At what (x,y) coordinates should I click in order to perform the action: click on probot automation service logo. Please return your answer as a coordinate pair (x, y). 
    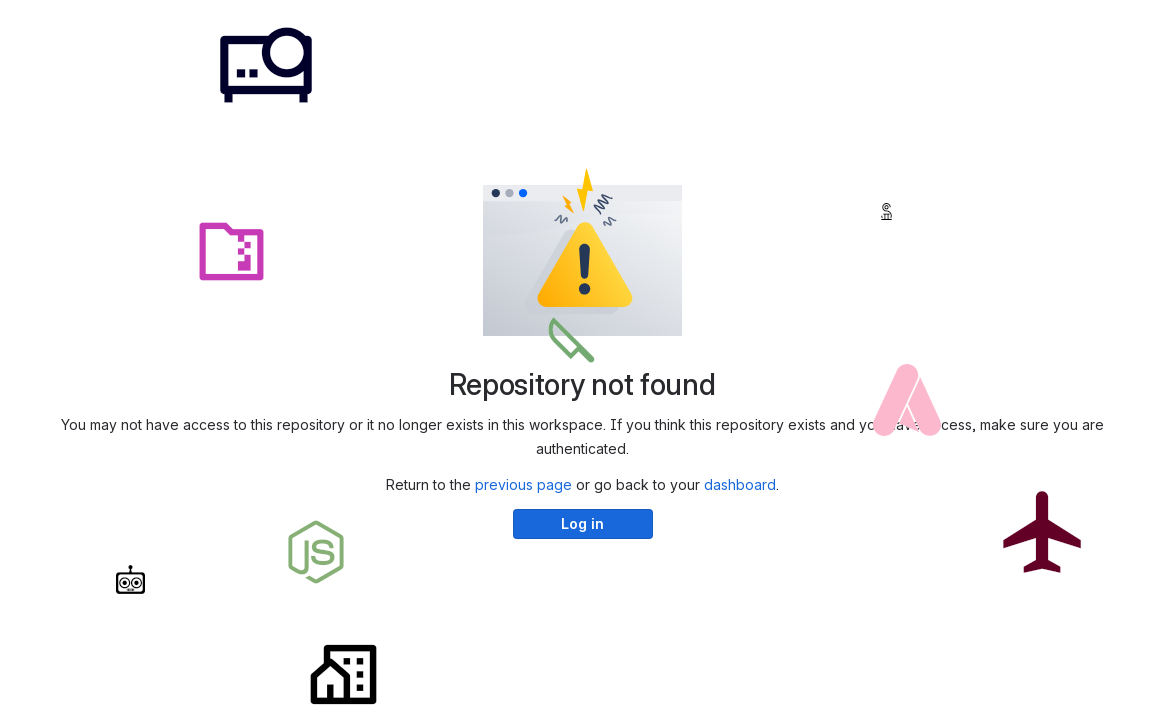
    Looking at the image, I should click on (130, 579).